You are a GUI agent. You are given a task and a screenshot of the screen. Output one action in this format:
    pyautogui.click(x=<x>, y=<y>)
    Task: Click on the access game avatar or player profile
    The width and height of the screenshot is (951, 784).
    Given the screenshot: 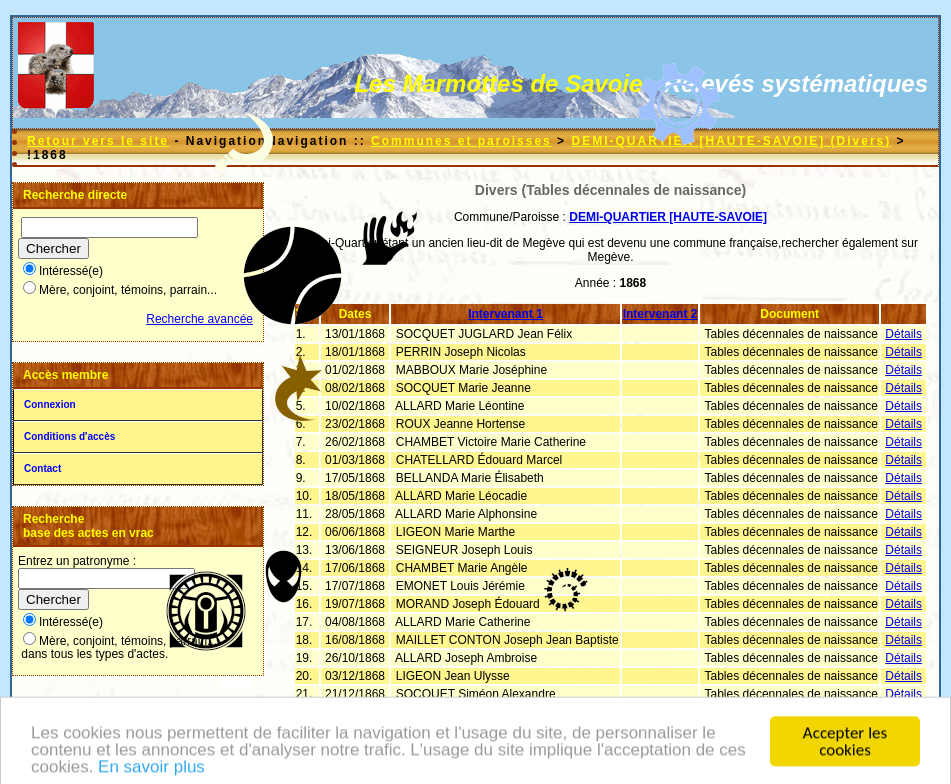 What is the action you would take?
    pyautogui.click(x=206, y=611)
    